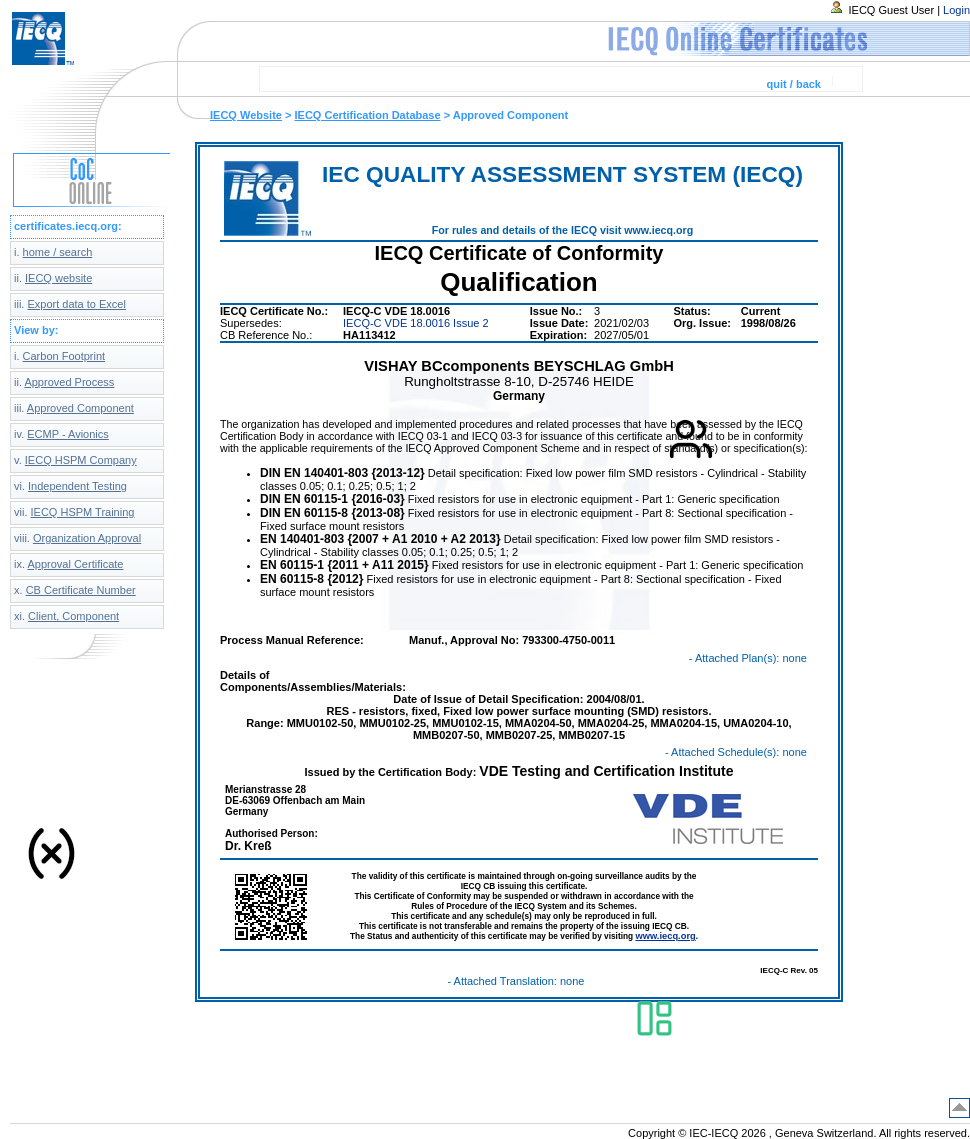 This screenshot has height=1139, width=970. What do you see at coordinates (654, 1018) in the screenshot?
I see `toggle left sidebar panel` at bounding box center [654, 1018].